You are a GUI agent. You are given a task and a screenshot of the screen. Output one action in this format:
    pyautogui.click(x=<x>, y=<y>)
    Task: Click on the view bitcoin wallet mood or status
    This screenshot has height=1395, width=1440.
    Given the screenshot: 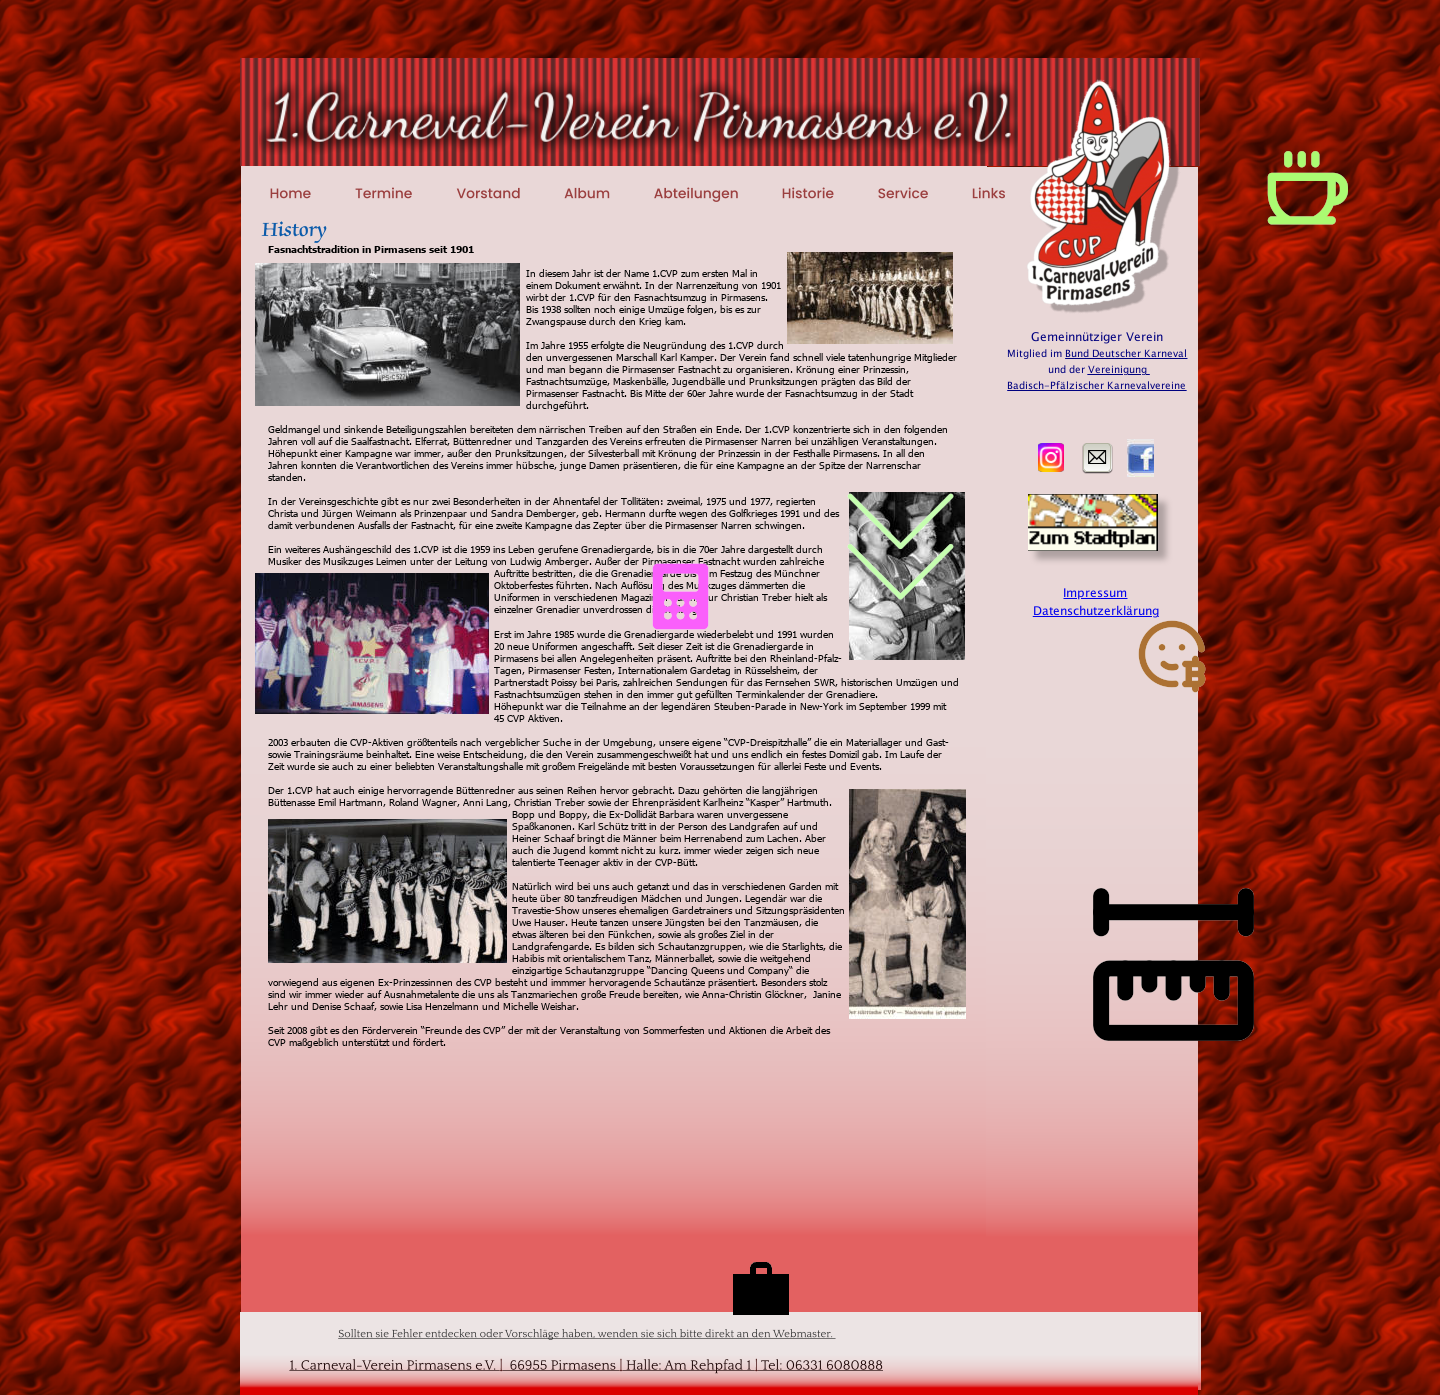 What is the action you would take?
    pyautogui.click(x=1172, y=654)
    